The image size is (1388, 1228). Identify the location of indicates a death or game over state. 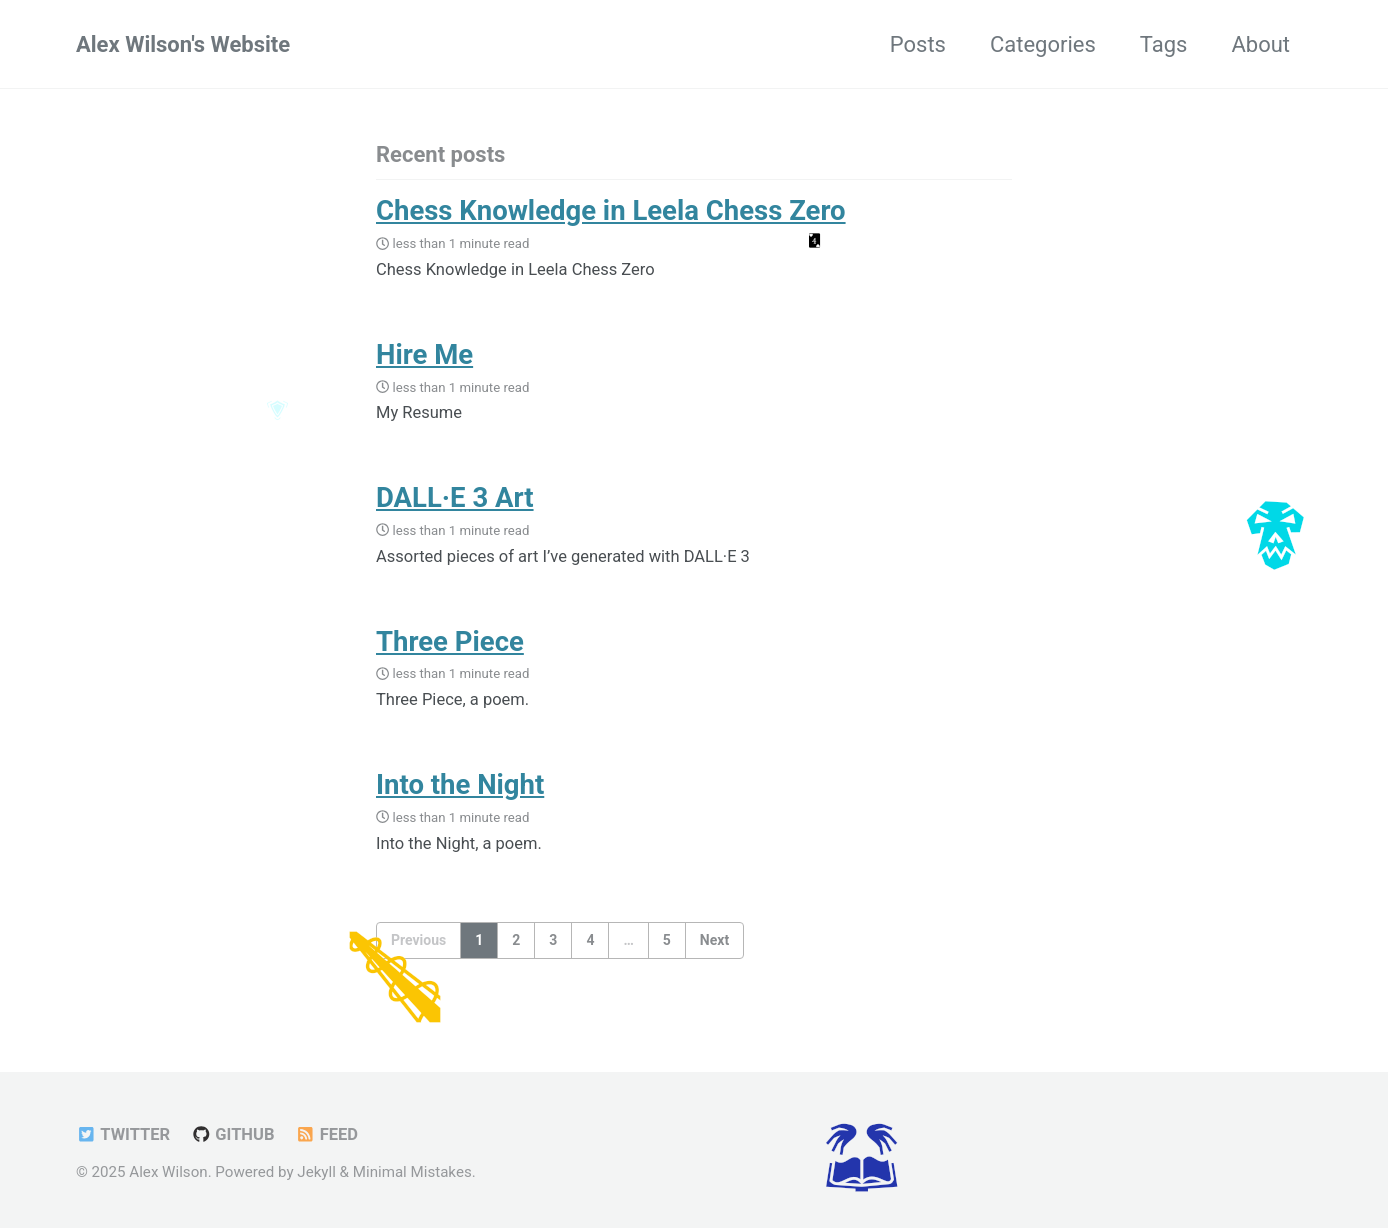
(1275, 535).